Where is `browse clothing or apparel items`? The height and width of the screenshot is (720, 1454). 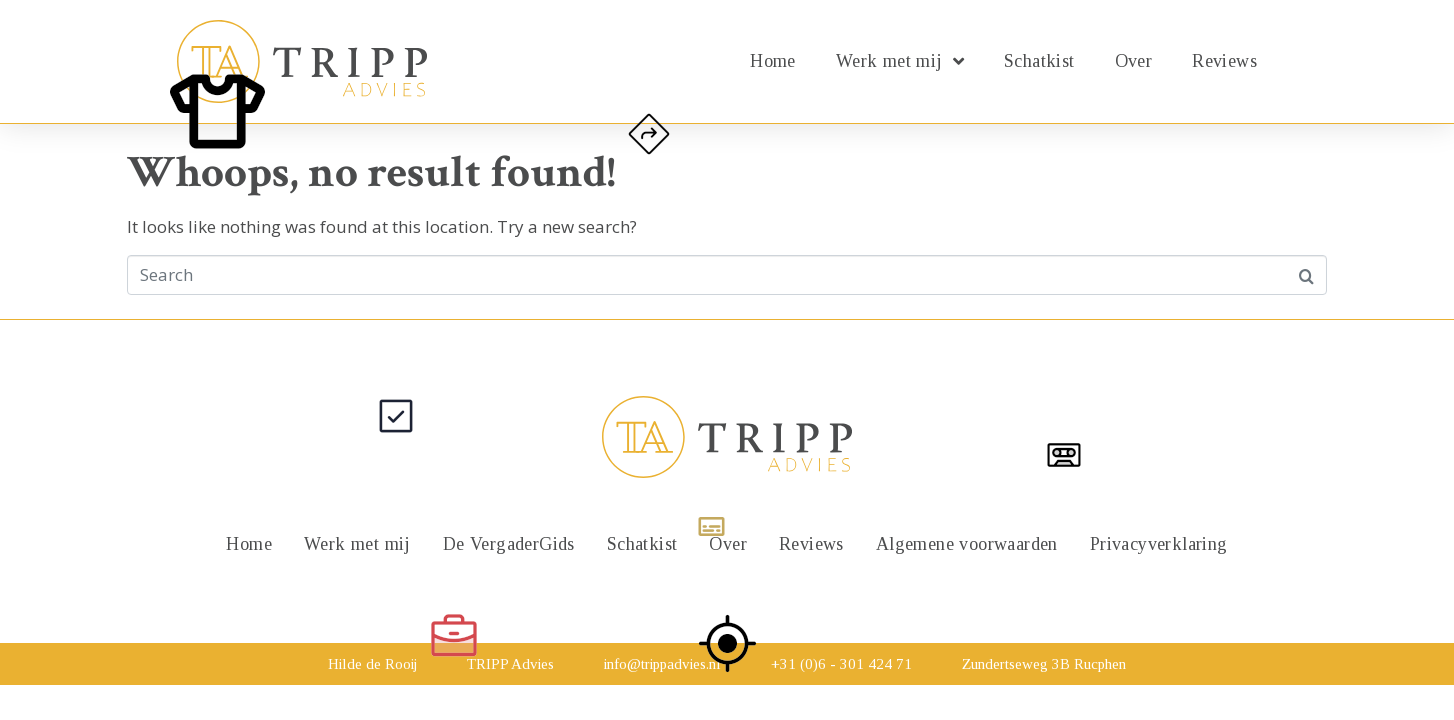 browse clothing or apparel items is located at coordinates (217, 111).